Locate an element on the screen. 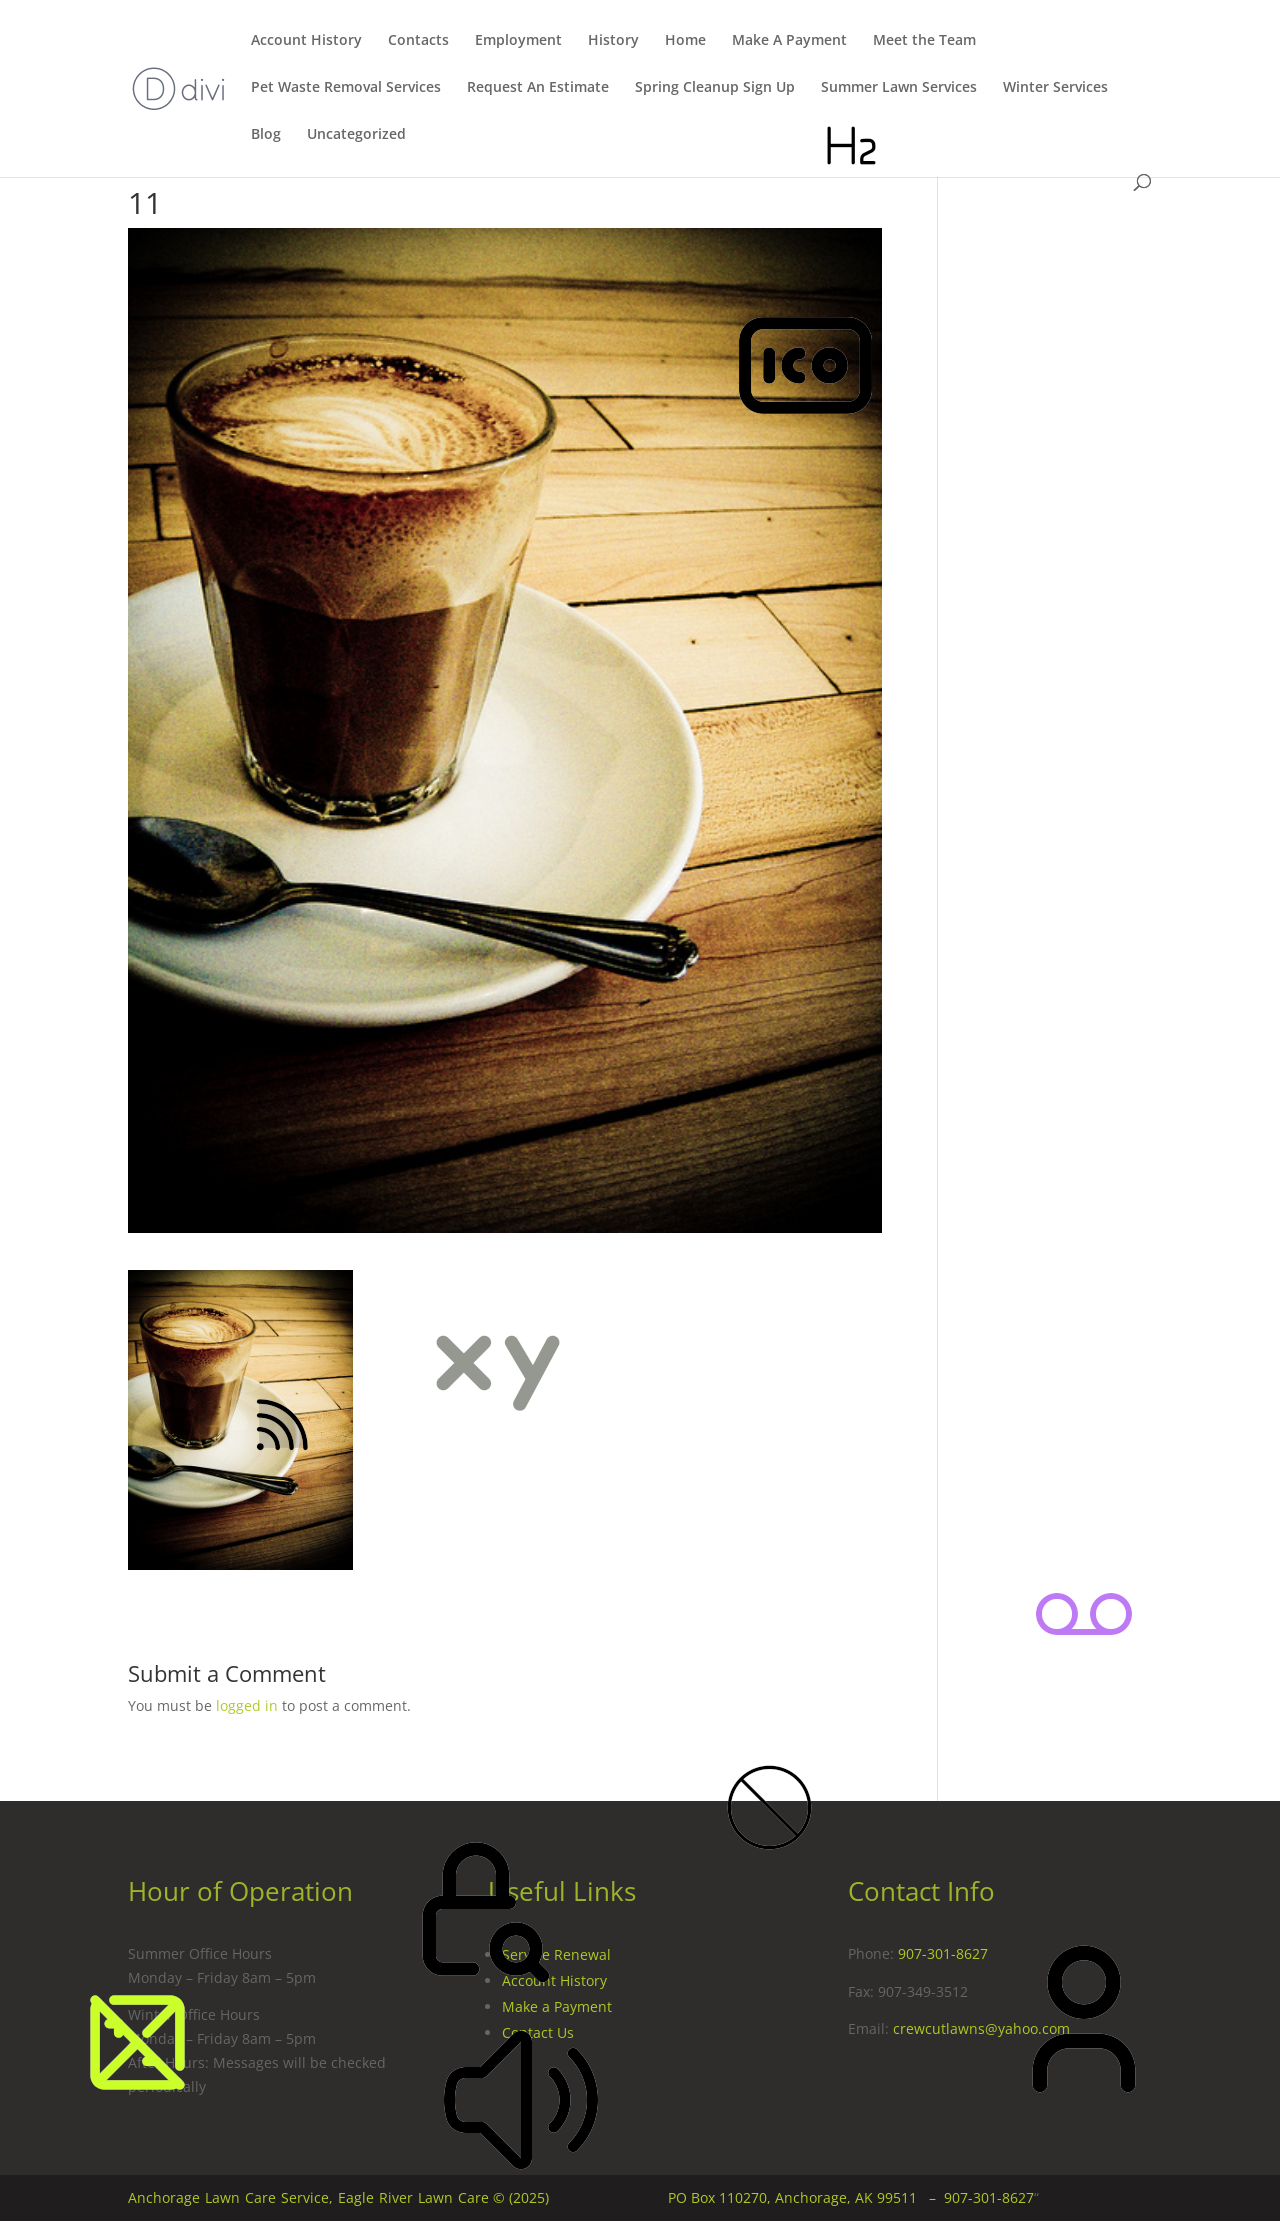 The height and width of the screenshot is (2221, 1280). access mathematical or algebraic functions is located at coordinates (498, 1363).